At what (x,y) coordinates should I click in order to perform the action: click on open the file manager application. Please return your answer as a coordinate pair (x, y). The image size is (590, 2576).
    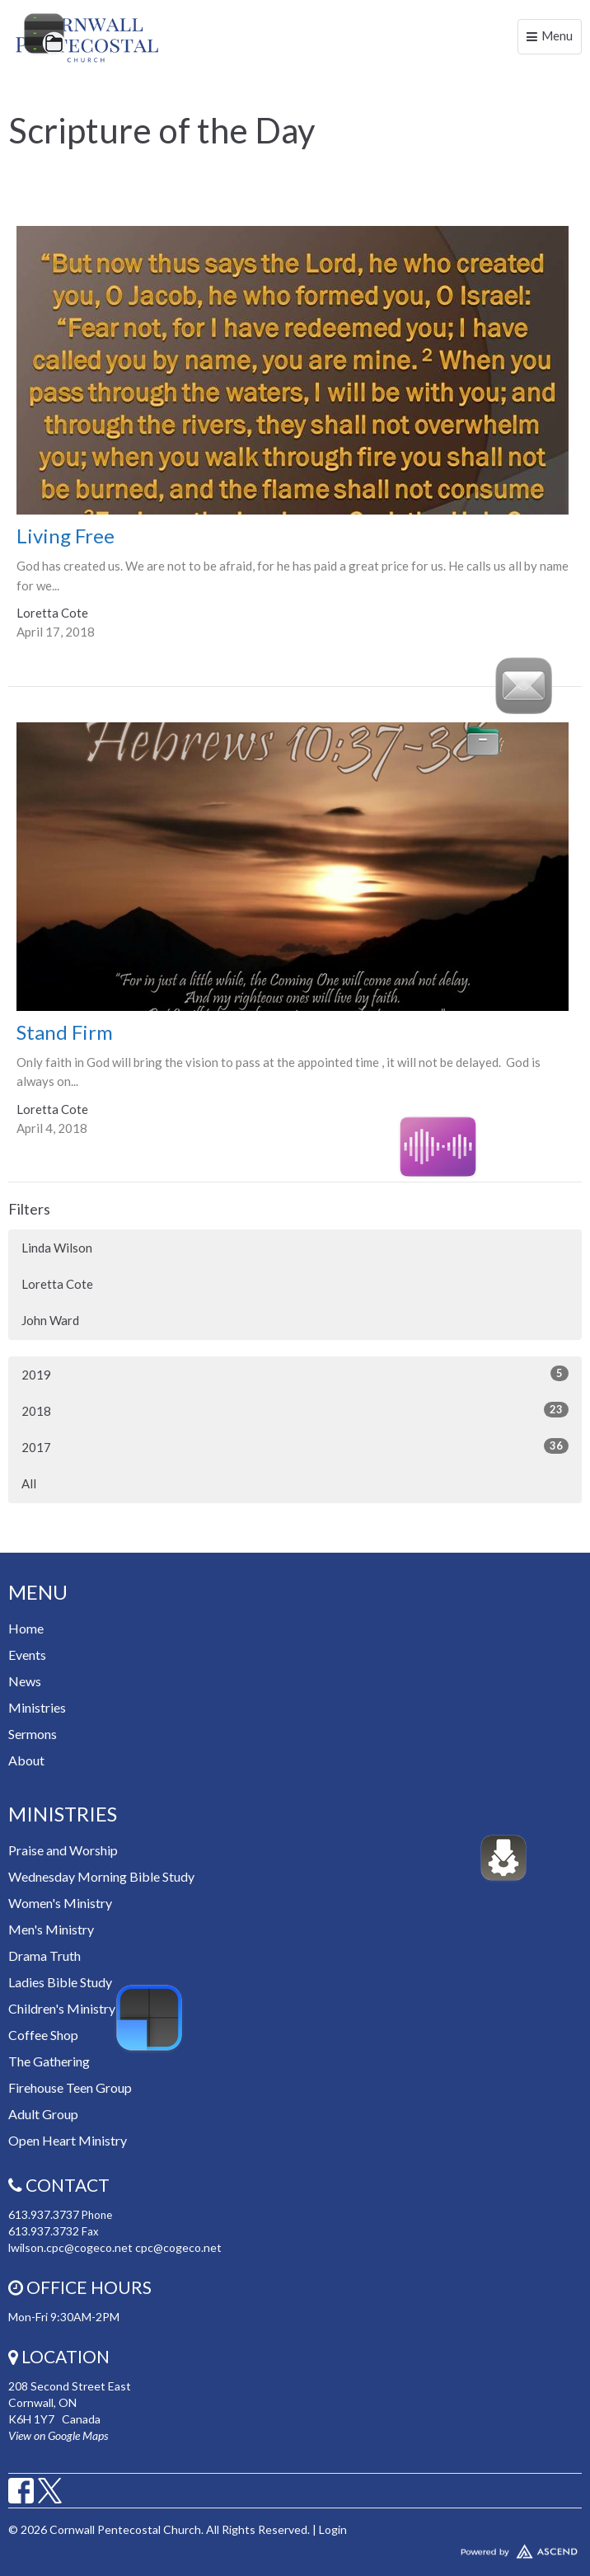
    Looking at the image, I should click on (483, 740).